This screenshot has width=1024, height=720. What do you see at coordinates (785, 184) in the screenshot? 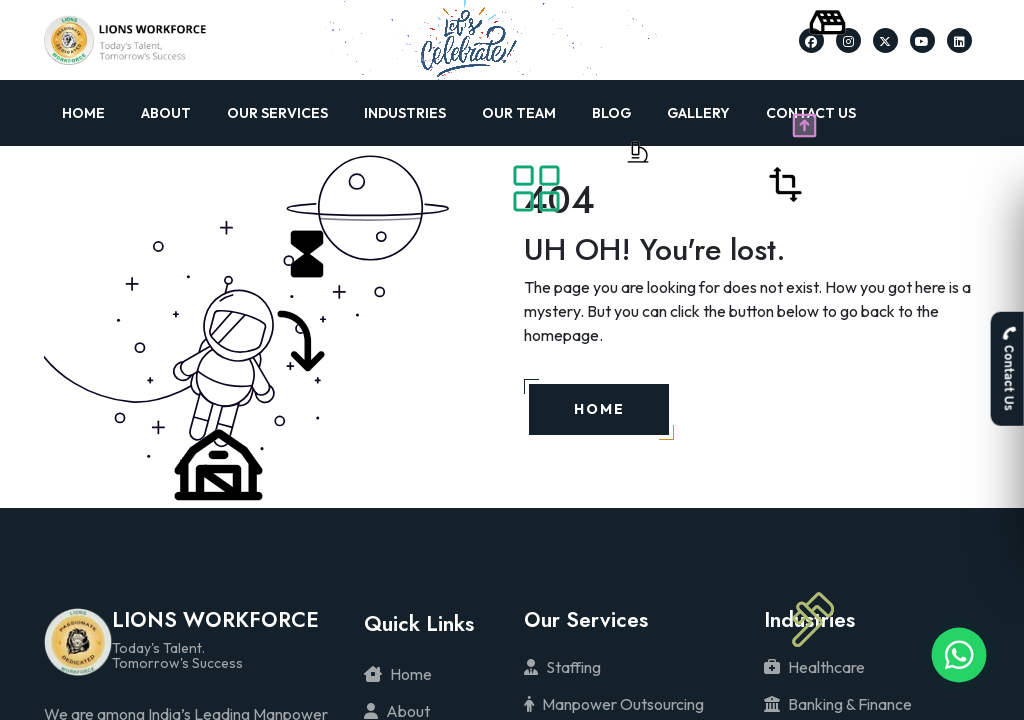
I see `transform or resize an image` at bounding box center [785, 184].